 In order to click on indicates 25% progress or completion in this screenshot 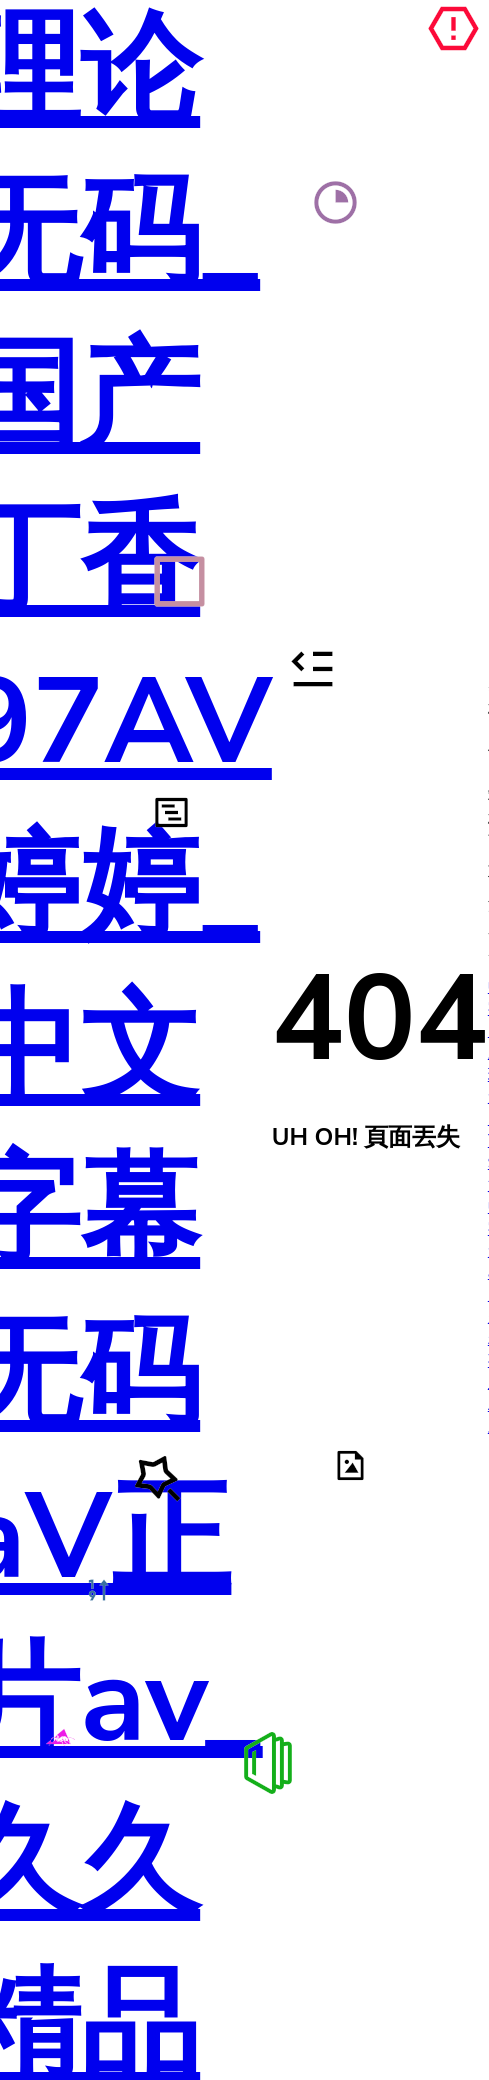, I will do `click(335, 202)`.